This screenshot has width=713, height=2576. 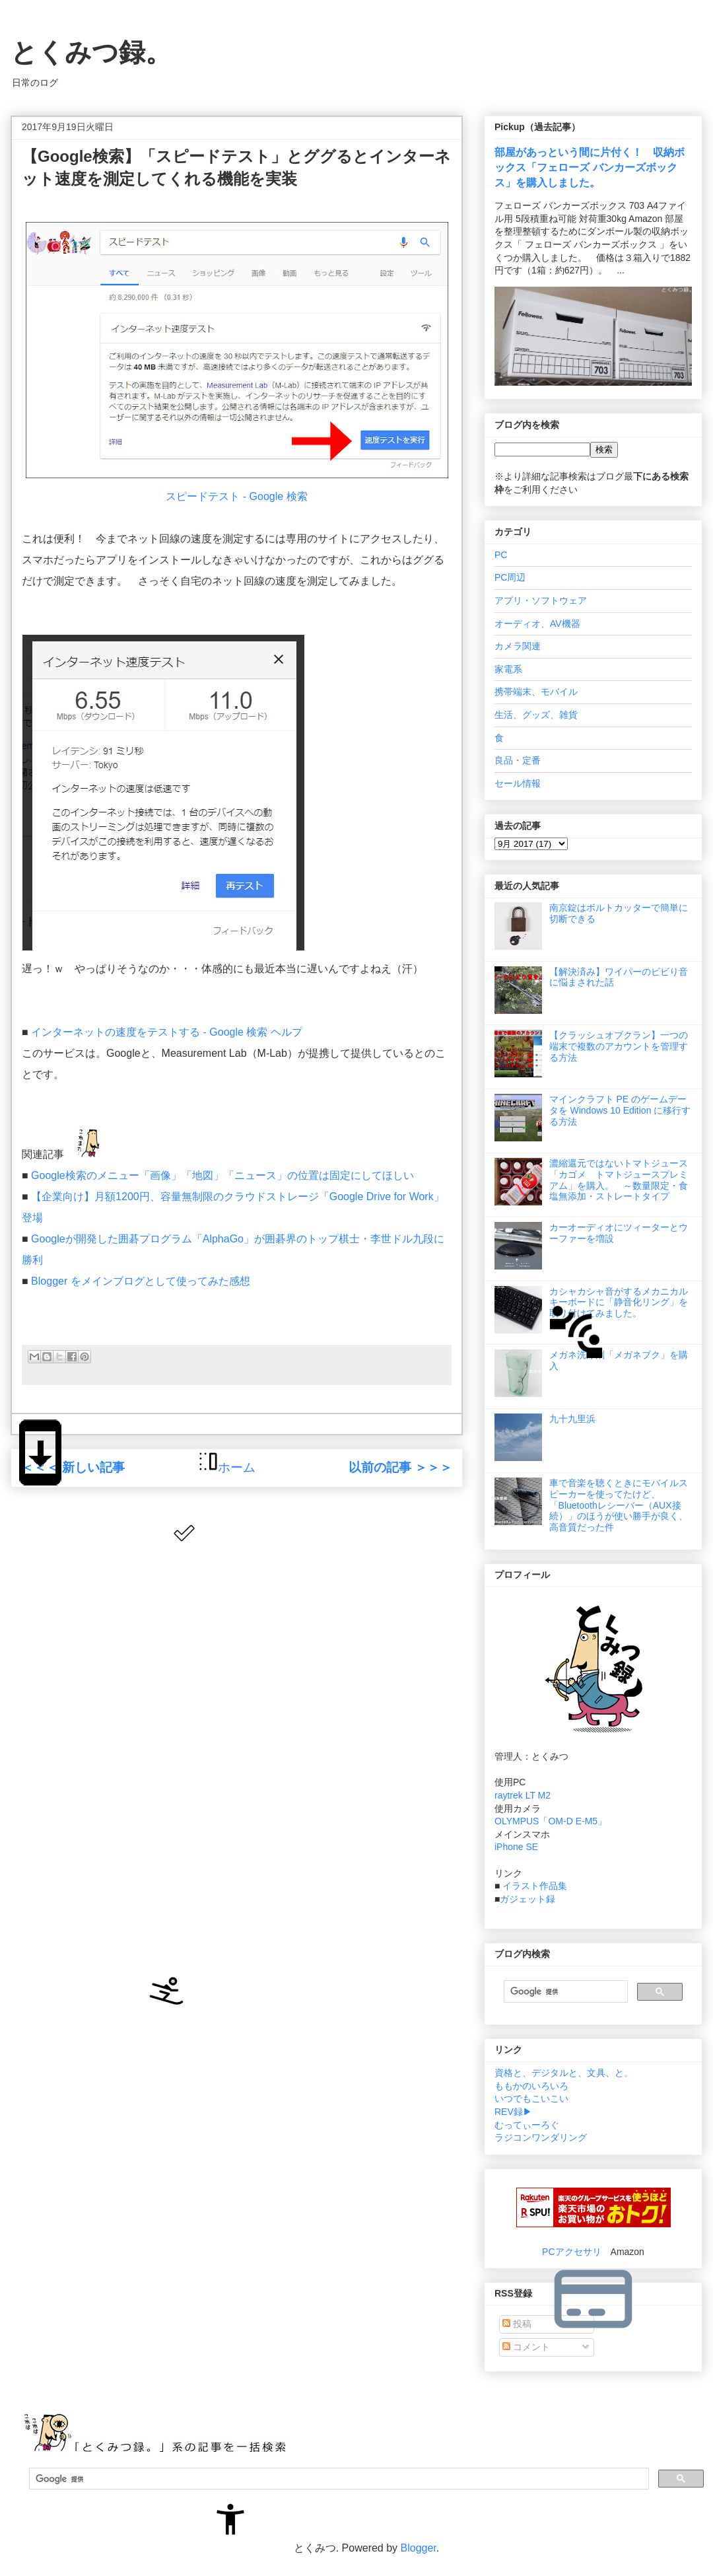 I want to click on confirm or submit an action, so click(x=184, y=1532).